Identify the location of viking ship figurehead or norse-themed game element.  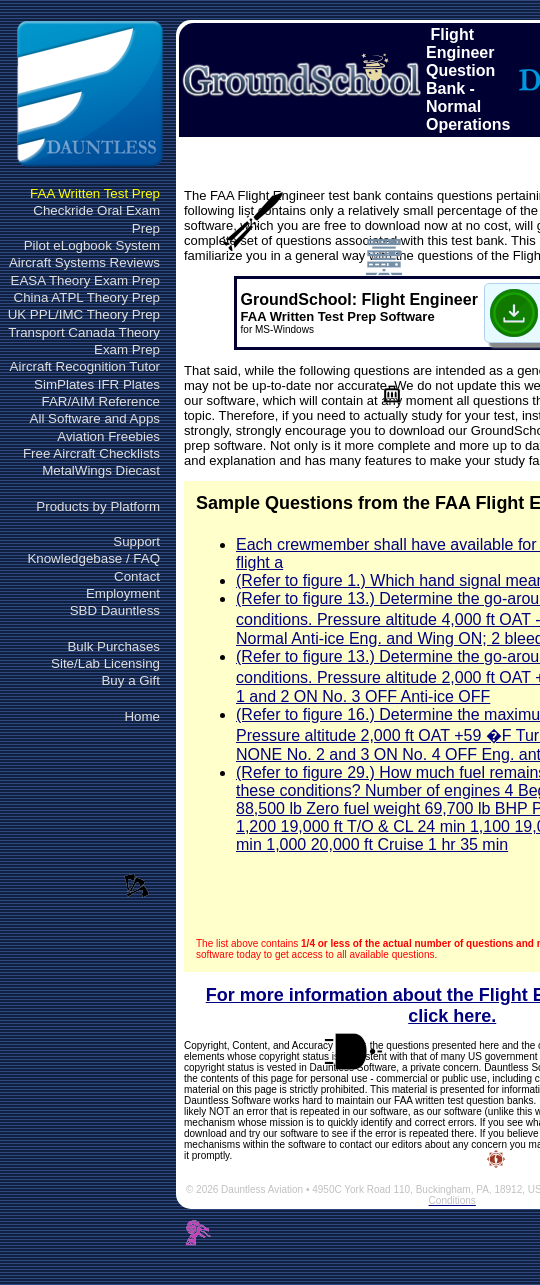
(198, 1232).